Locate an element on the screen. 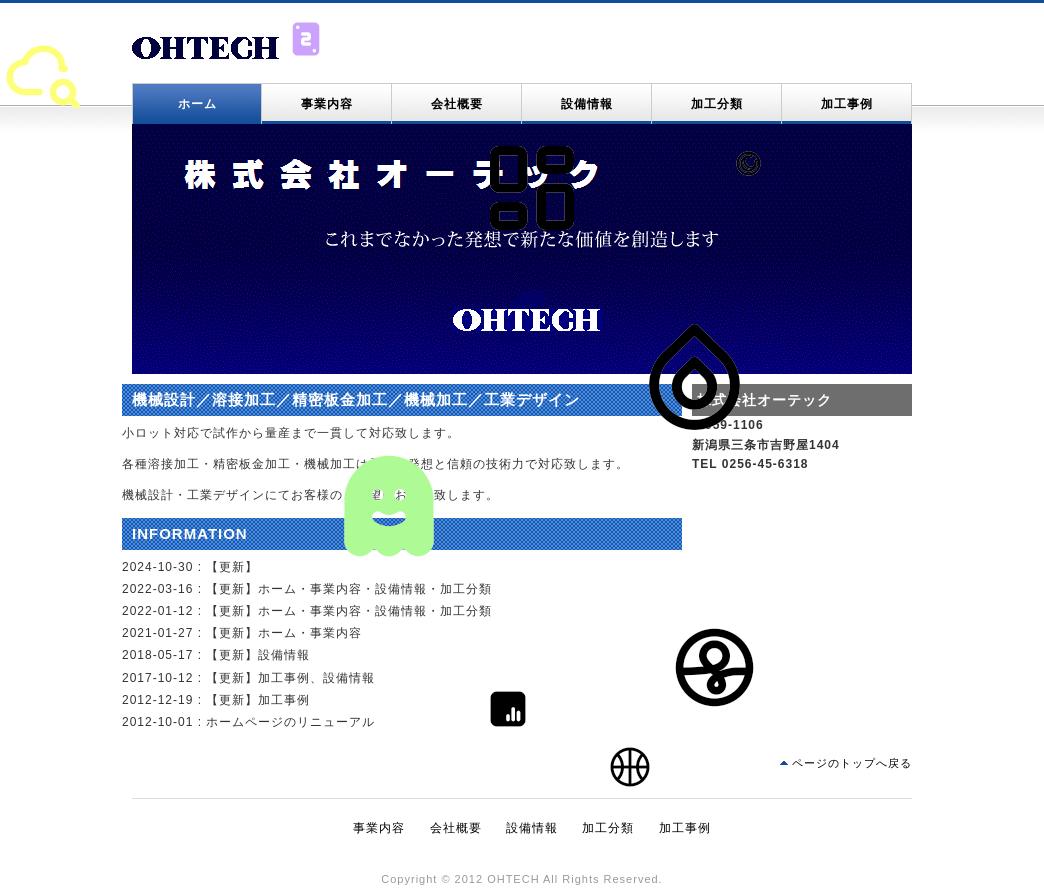 The height and width of the screenshot is (896, 1044). open Cinema 4D application is located at coordinates (748, 163).